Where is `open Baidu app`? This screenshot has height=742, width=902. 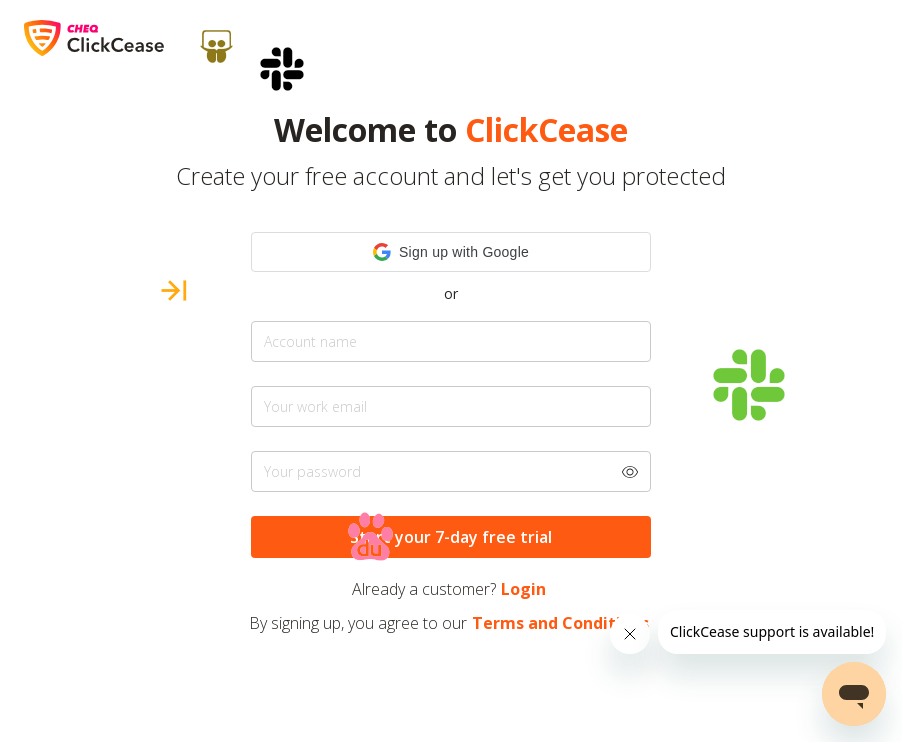
open Baidu app is located at coordinates (370, 536).